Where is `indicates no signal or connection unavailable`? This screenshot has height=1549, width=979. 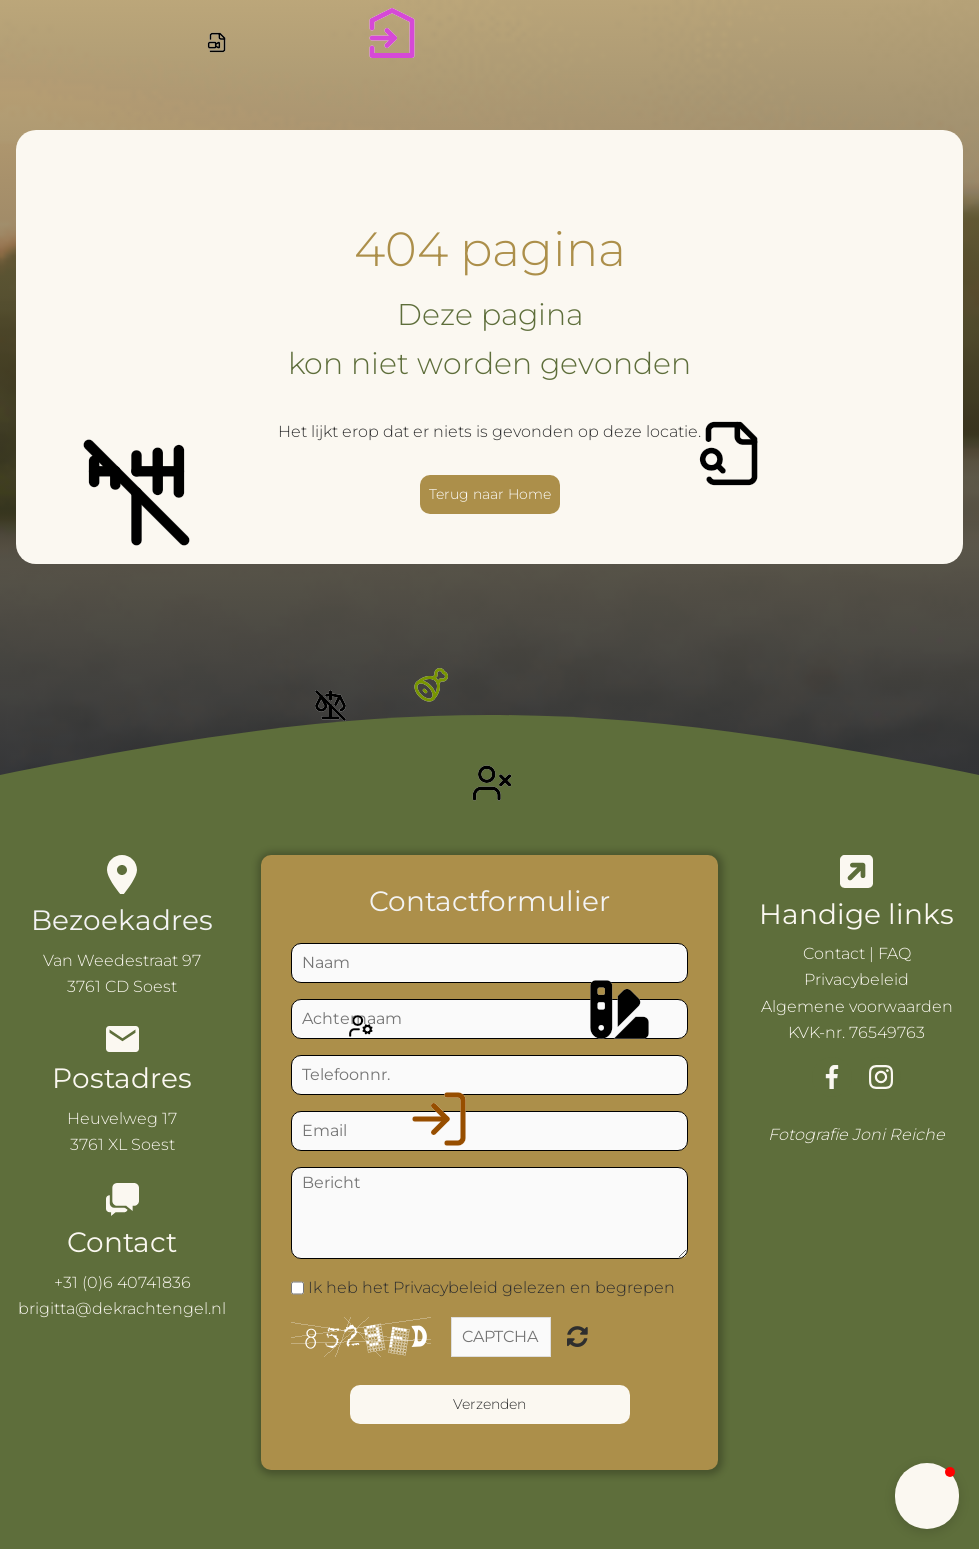
indicates no signal or connection unavailable is located at coordinates (136, 492).